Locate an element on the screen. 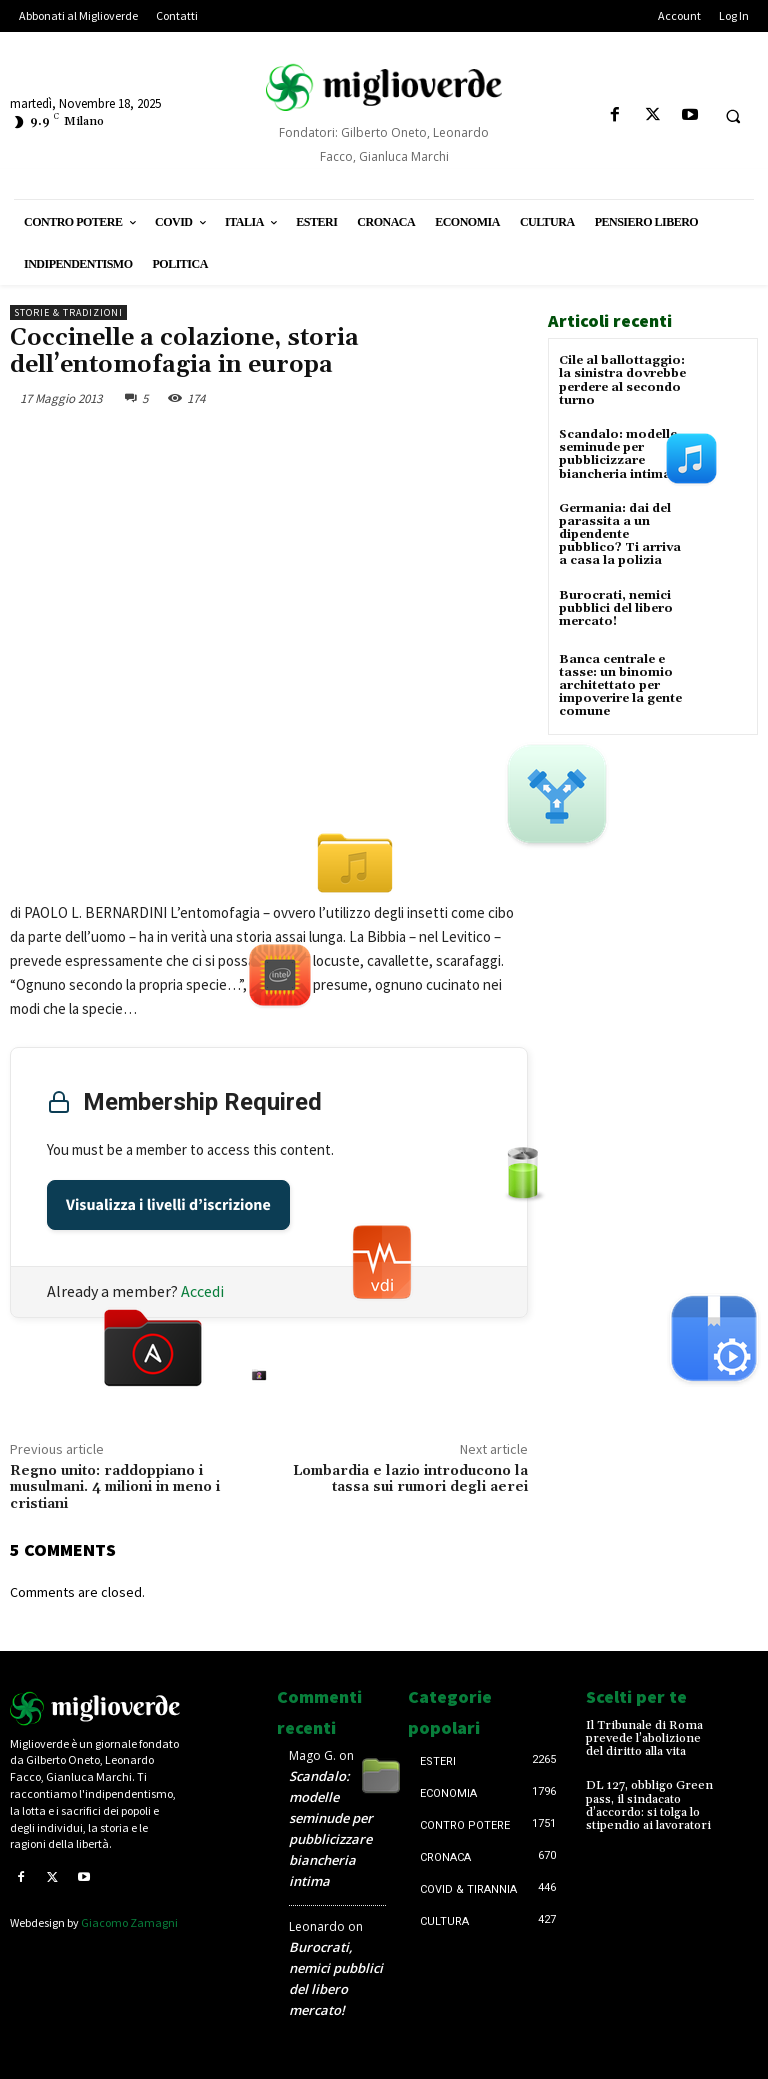  folder containing ansible automation files is located at coordinates (152, 1350).